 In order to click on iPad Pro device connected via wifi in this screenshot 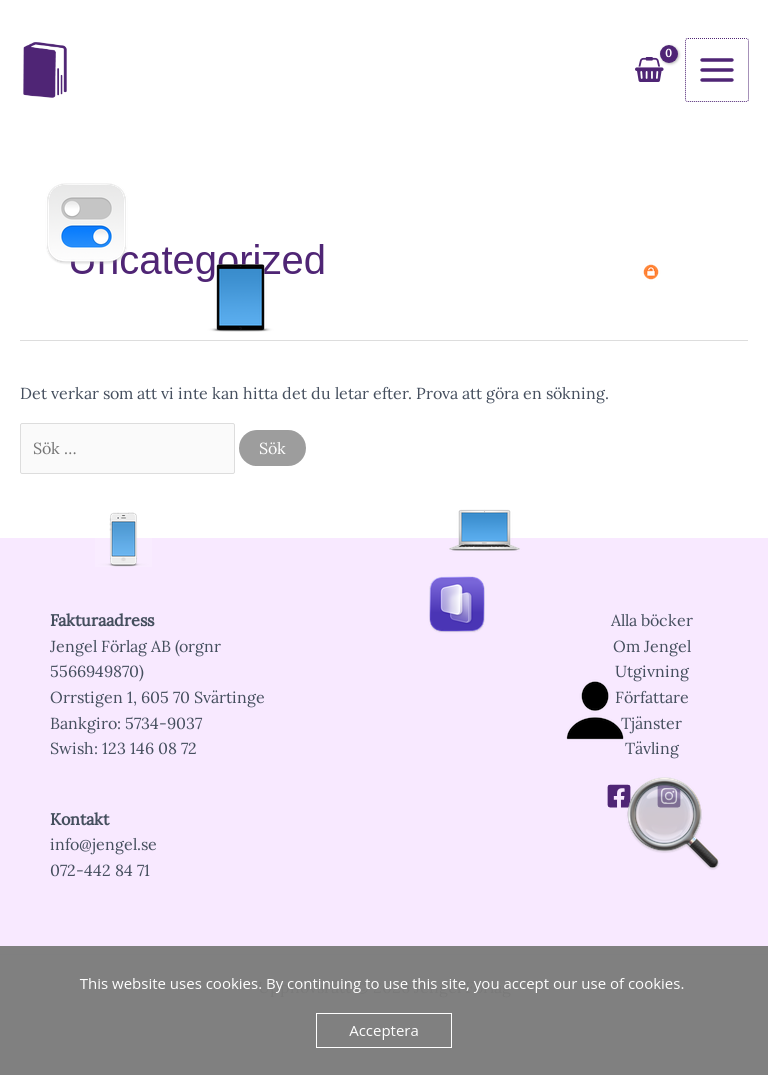, I will do `click(240, 297)`.